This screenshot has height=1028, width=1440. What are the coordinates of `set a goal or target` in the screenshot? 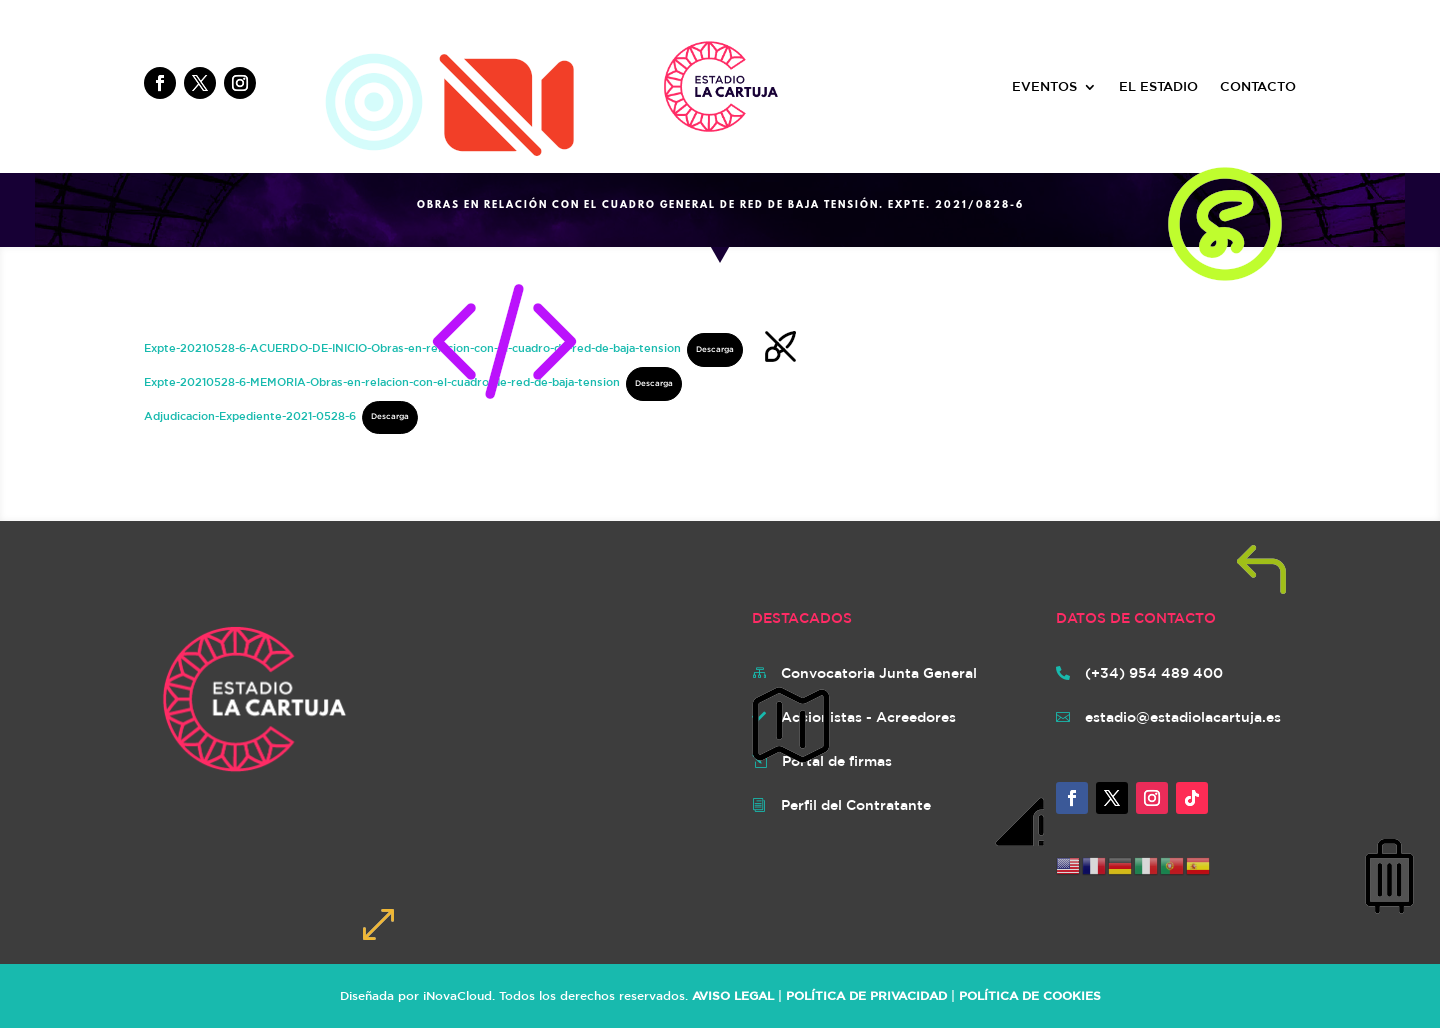 It's located at (374, 102).